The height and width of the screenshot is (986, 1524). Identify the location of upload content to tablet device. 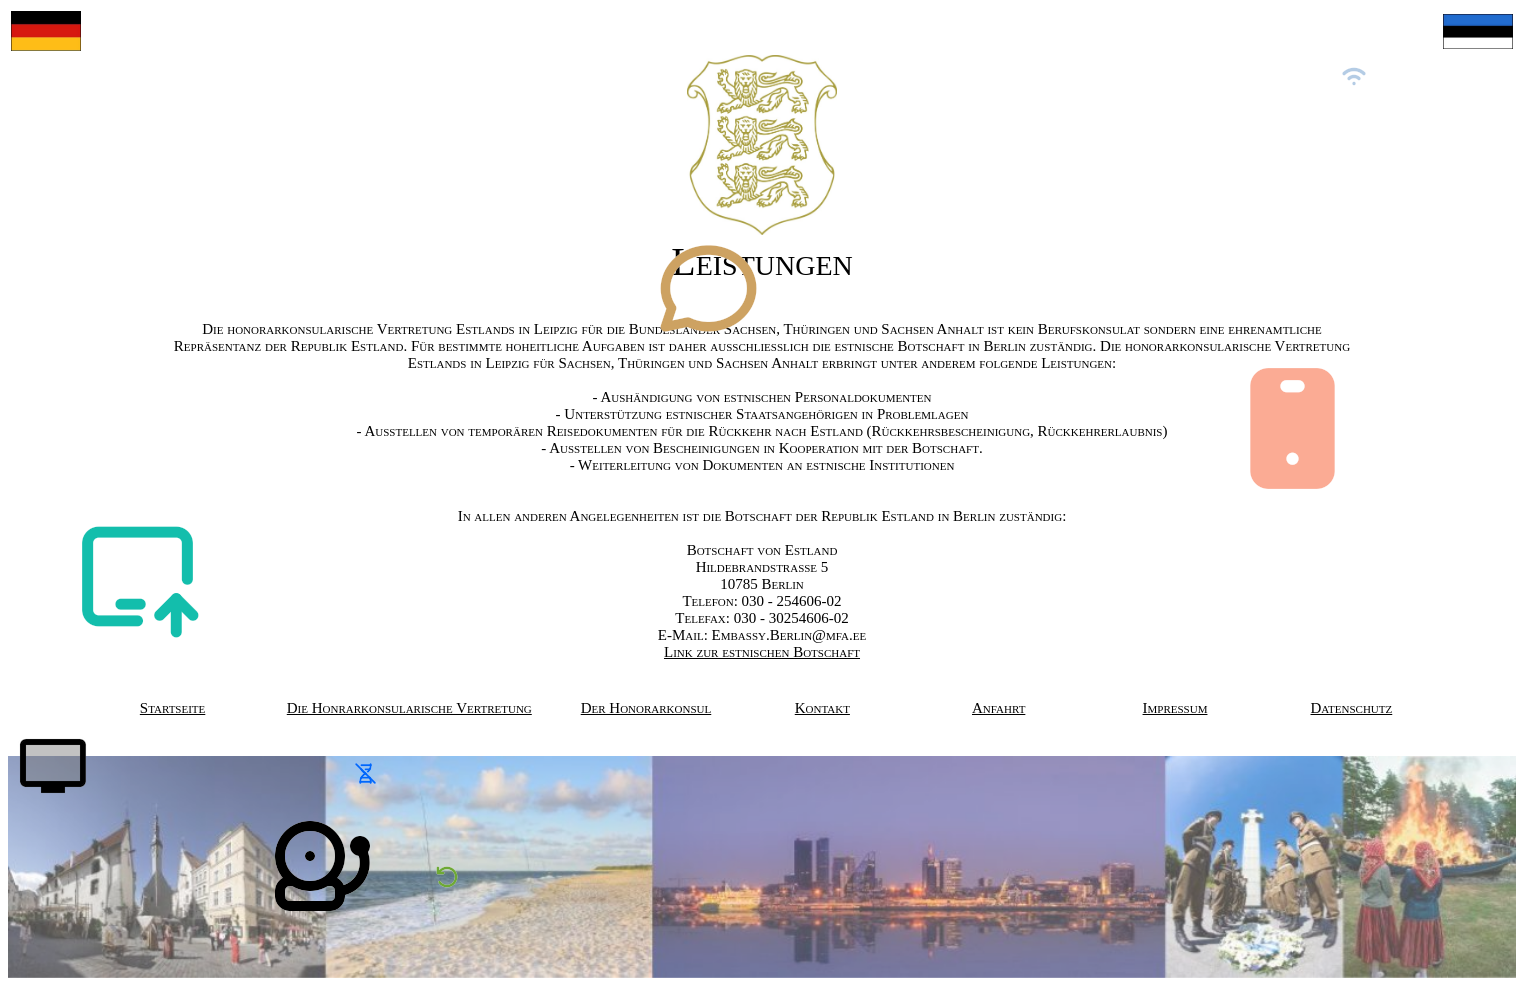
(137, 576).